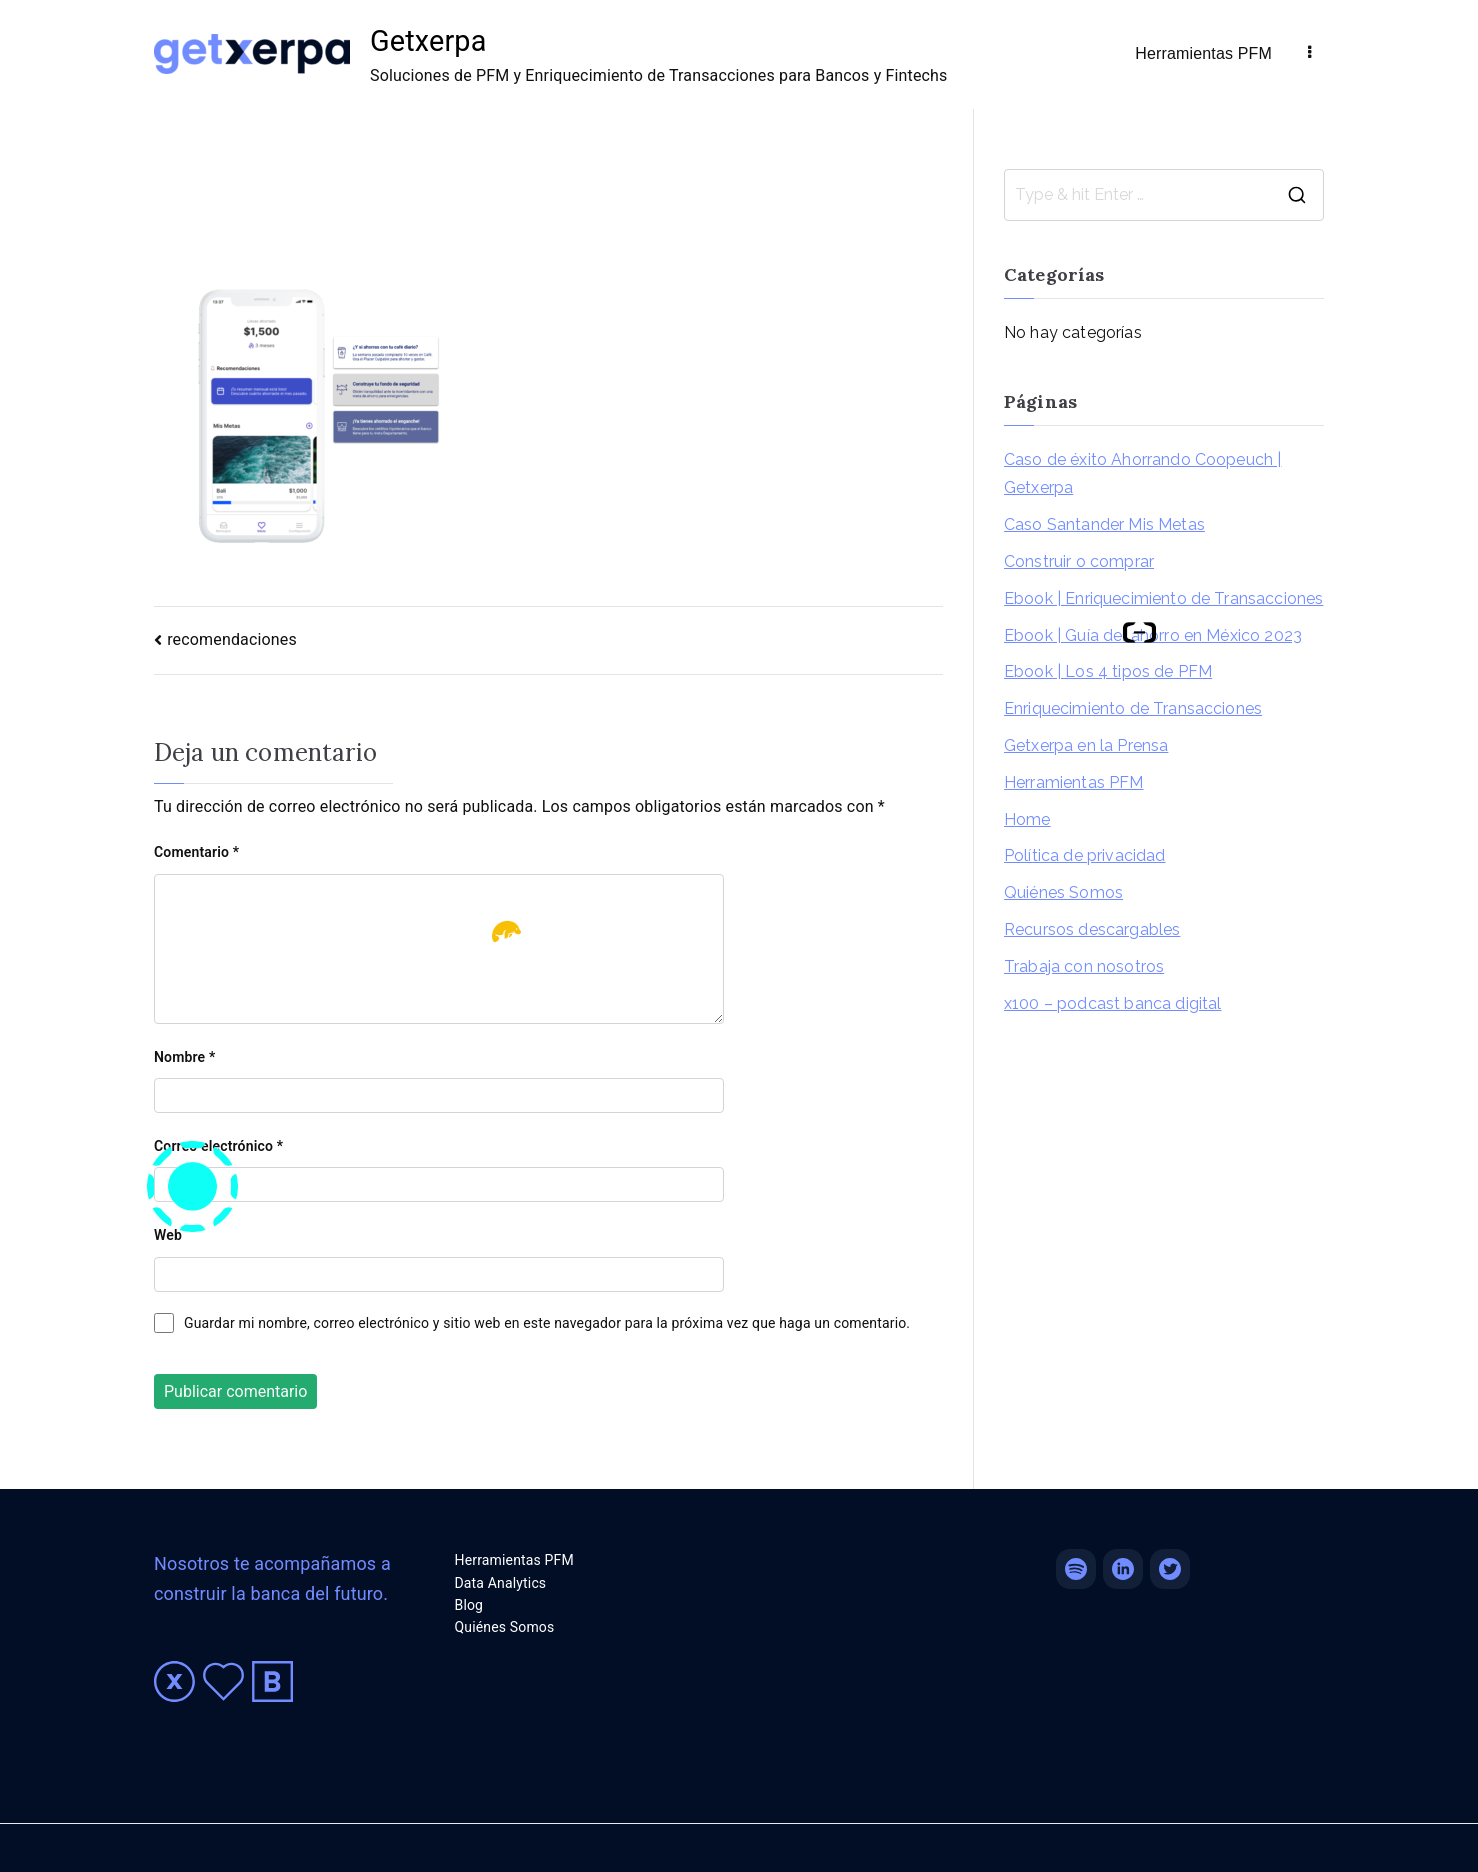  Describe the element at coordinates (192, 1186) in the screenshot. I see `open localsend app for local file sharing` at that location.